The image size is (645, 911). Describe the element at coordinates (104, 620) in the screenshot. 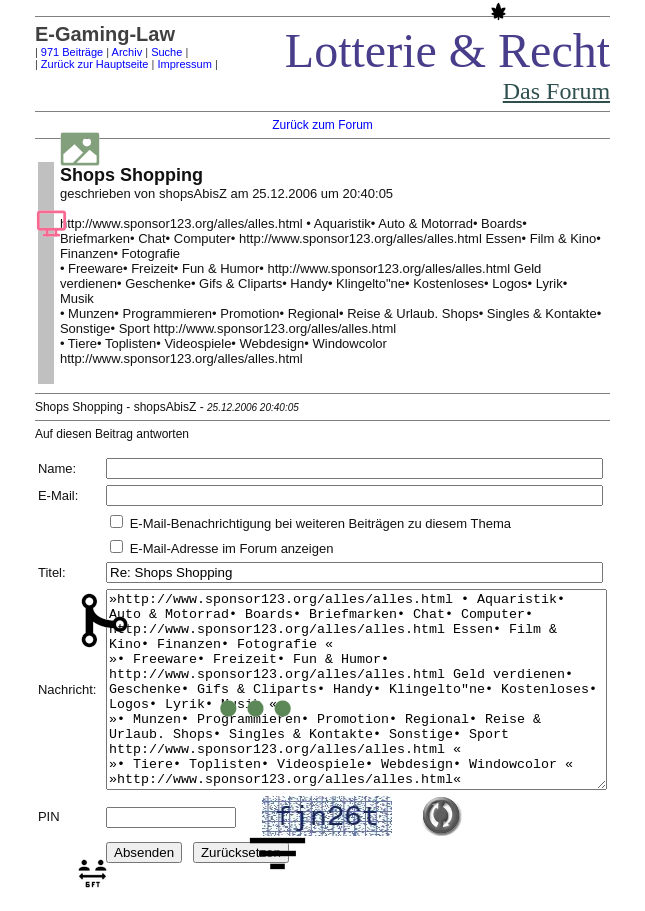

I see `merge branches in a git repository` at that location.